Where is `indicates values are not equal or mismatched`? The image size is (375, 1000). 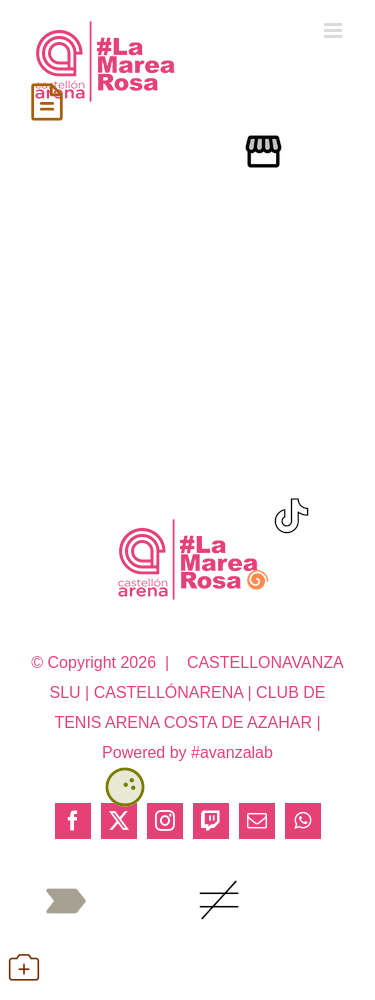 indicates values are not equal or mismatched is located at coordinates (219, 900).